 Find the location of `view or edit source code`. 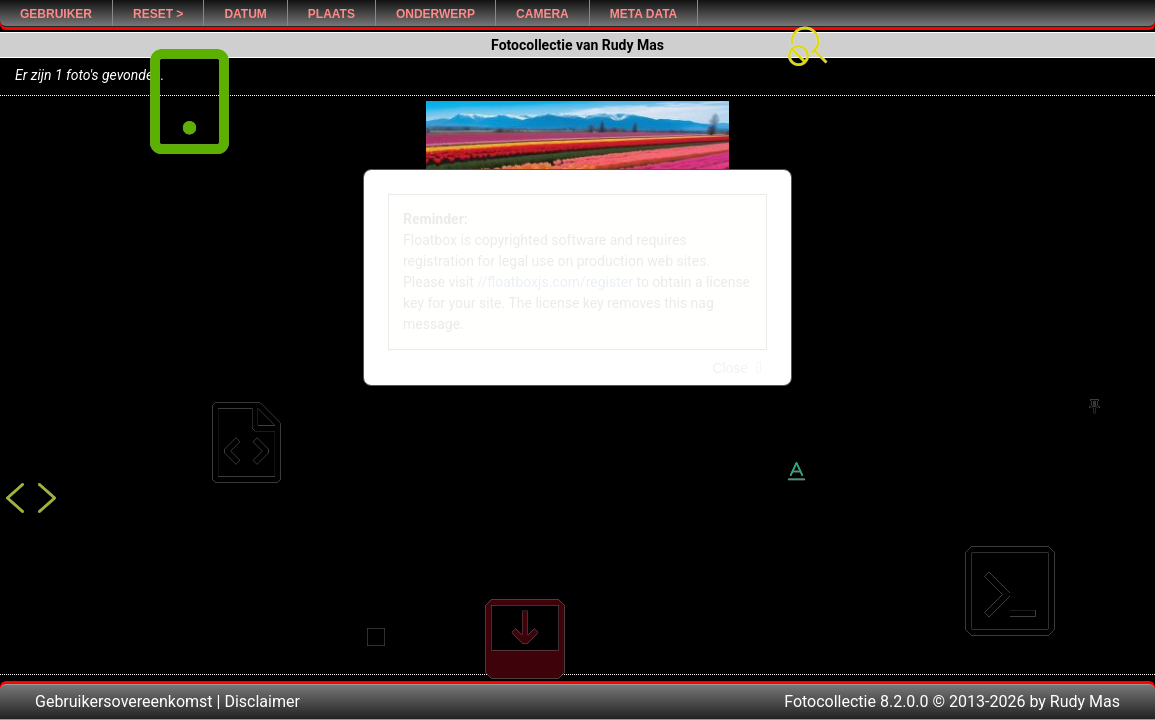

view or edit source code is located at coordinates (31, 498).